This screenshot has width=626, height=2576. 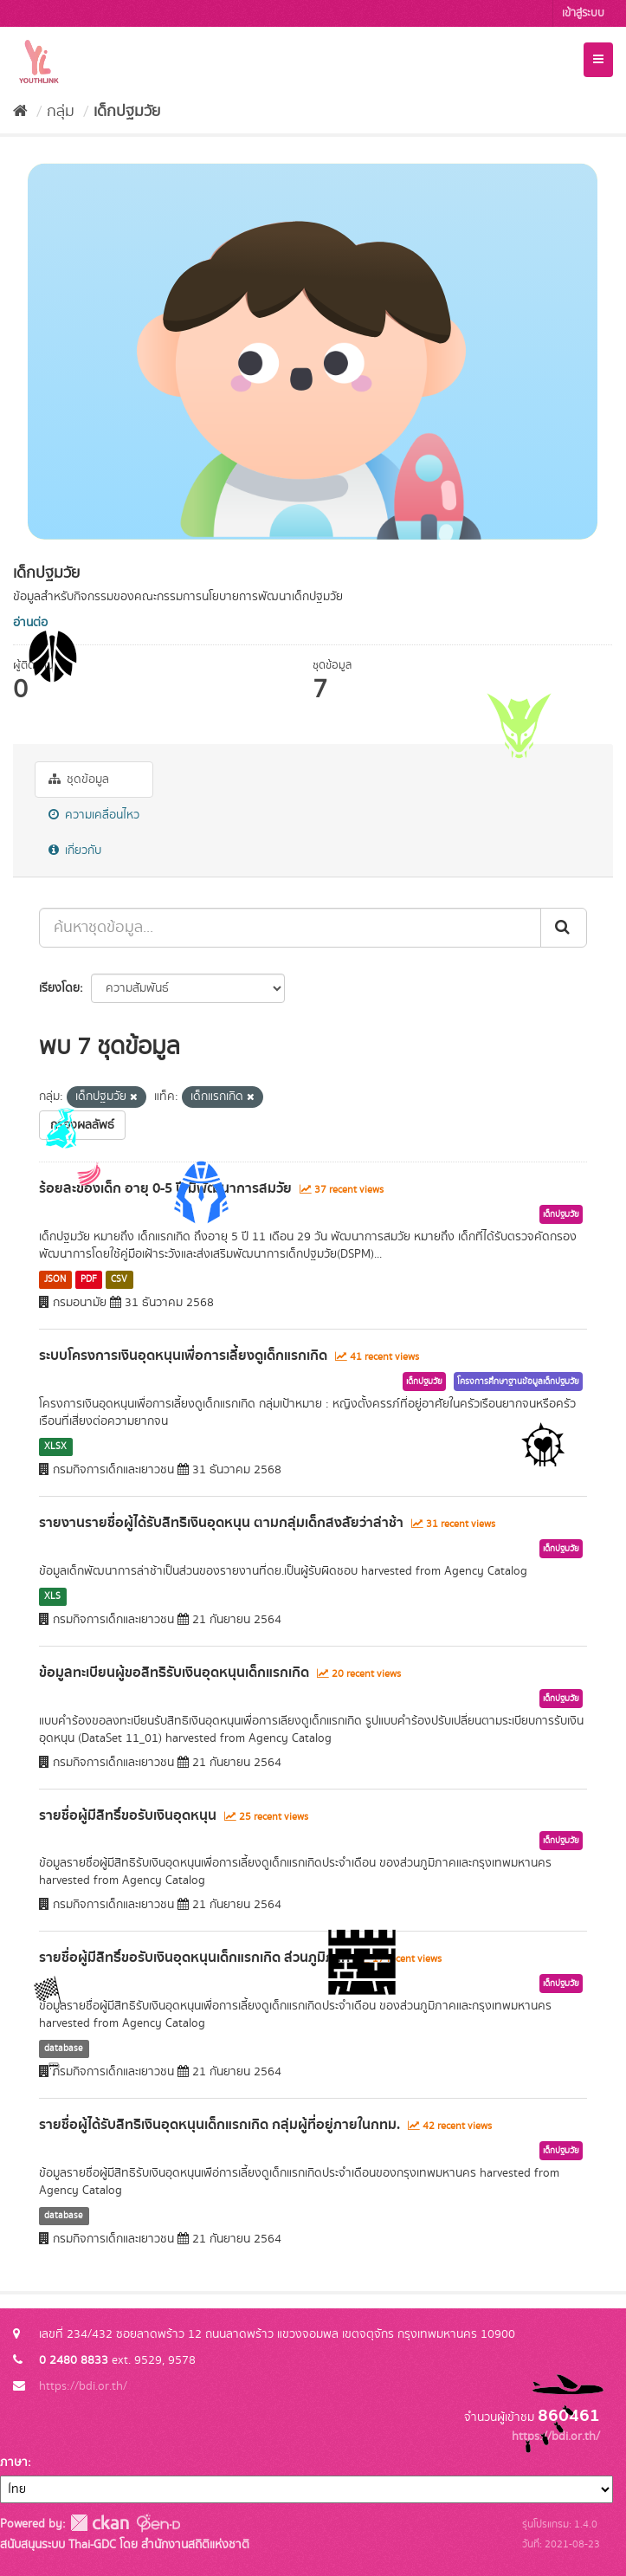 I want to click on indicates item has been discarded or trashed, so click(x=61, y=1128).